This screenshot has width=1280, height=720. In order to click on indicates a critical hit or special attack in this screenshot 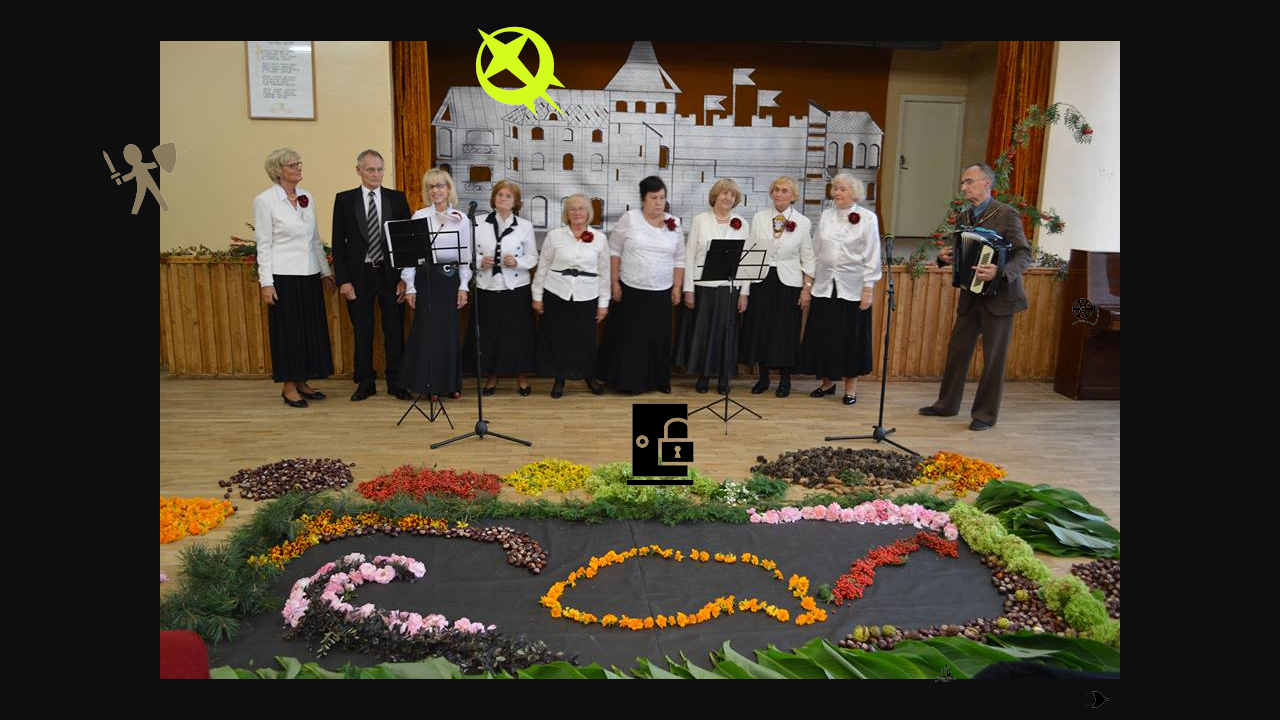, I will do `click(520, 71)`.